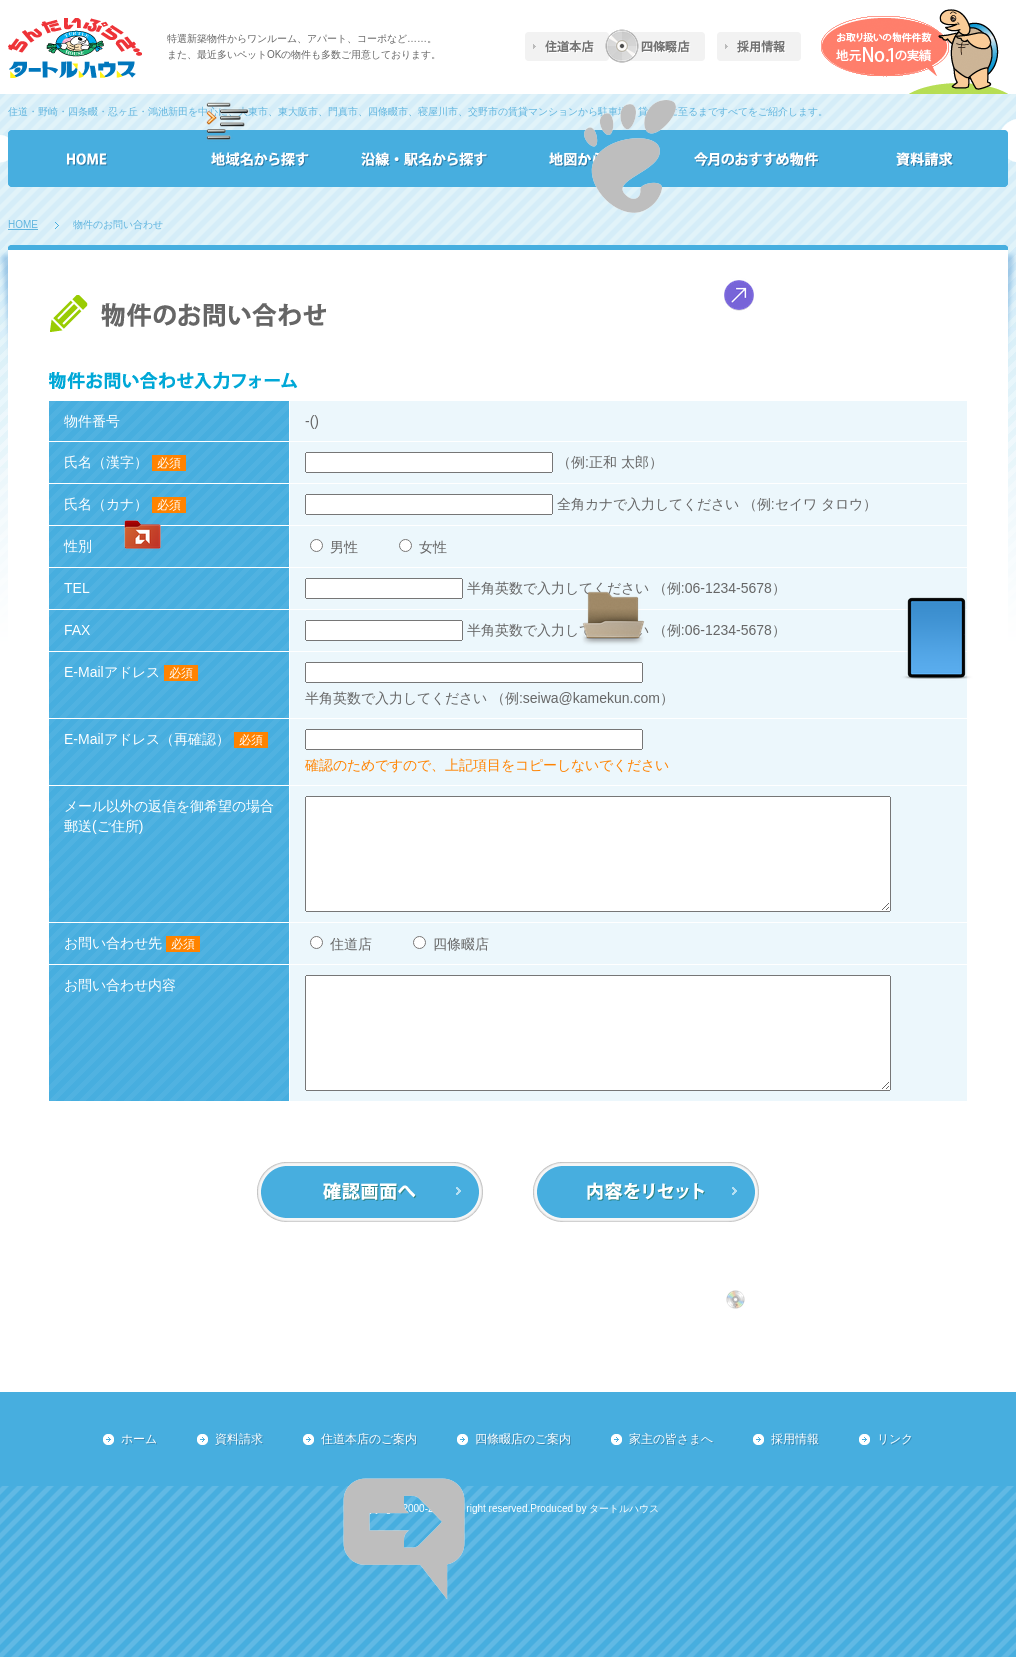 Image resolution: width=1016 pixels, height=1657 pixels. Describe the element at coordinates (936, 638) in the screenshot. I see `iPad Air M2 device icon` at that location.